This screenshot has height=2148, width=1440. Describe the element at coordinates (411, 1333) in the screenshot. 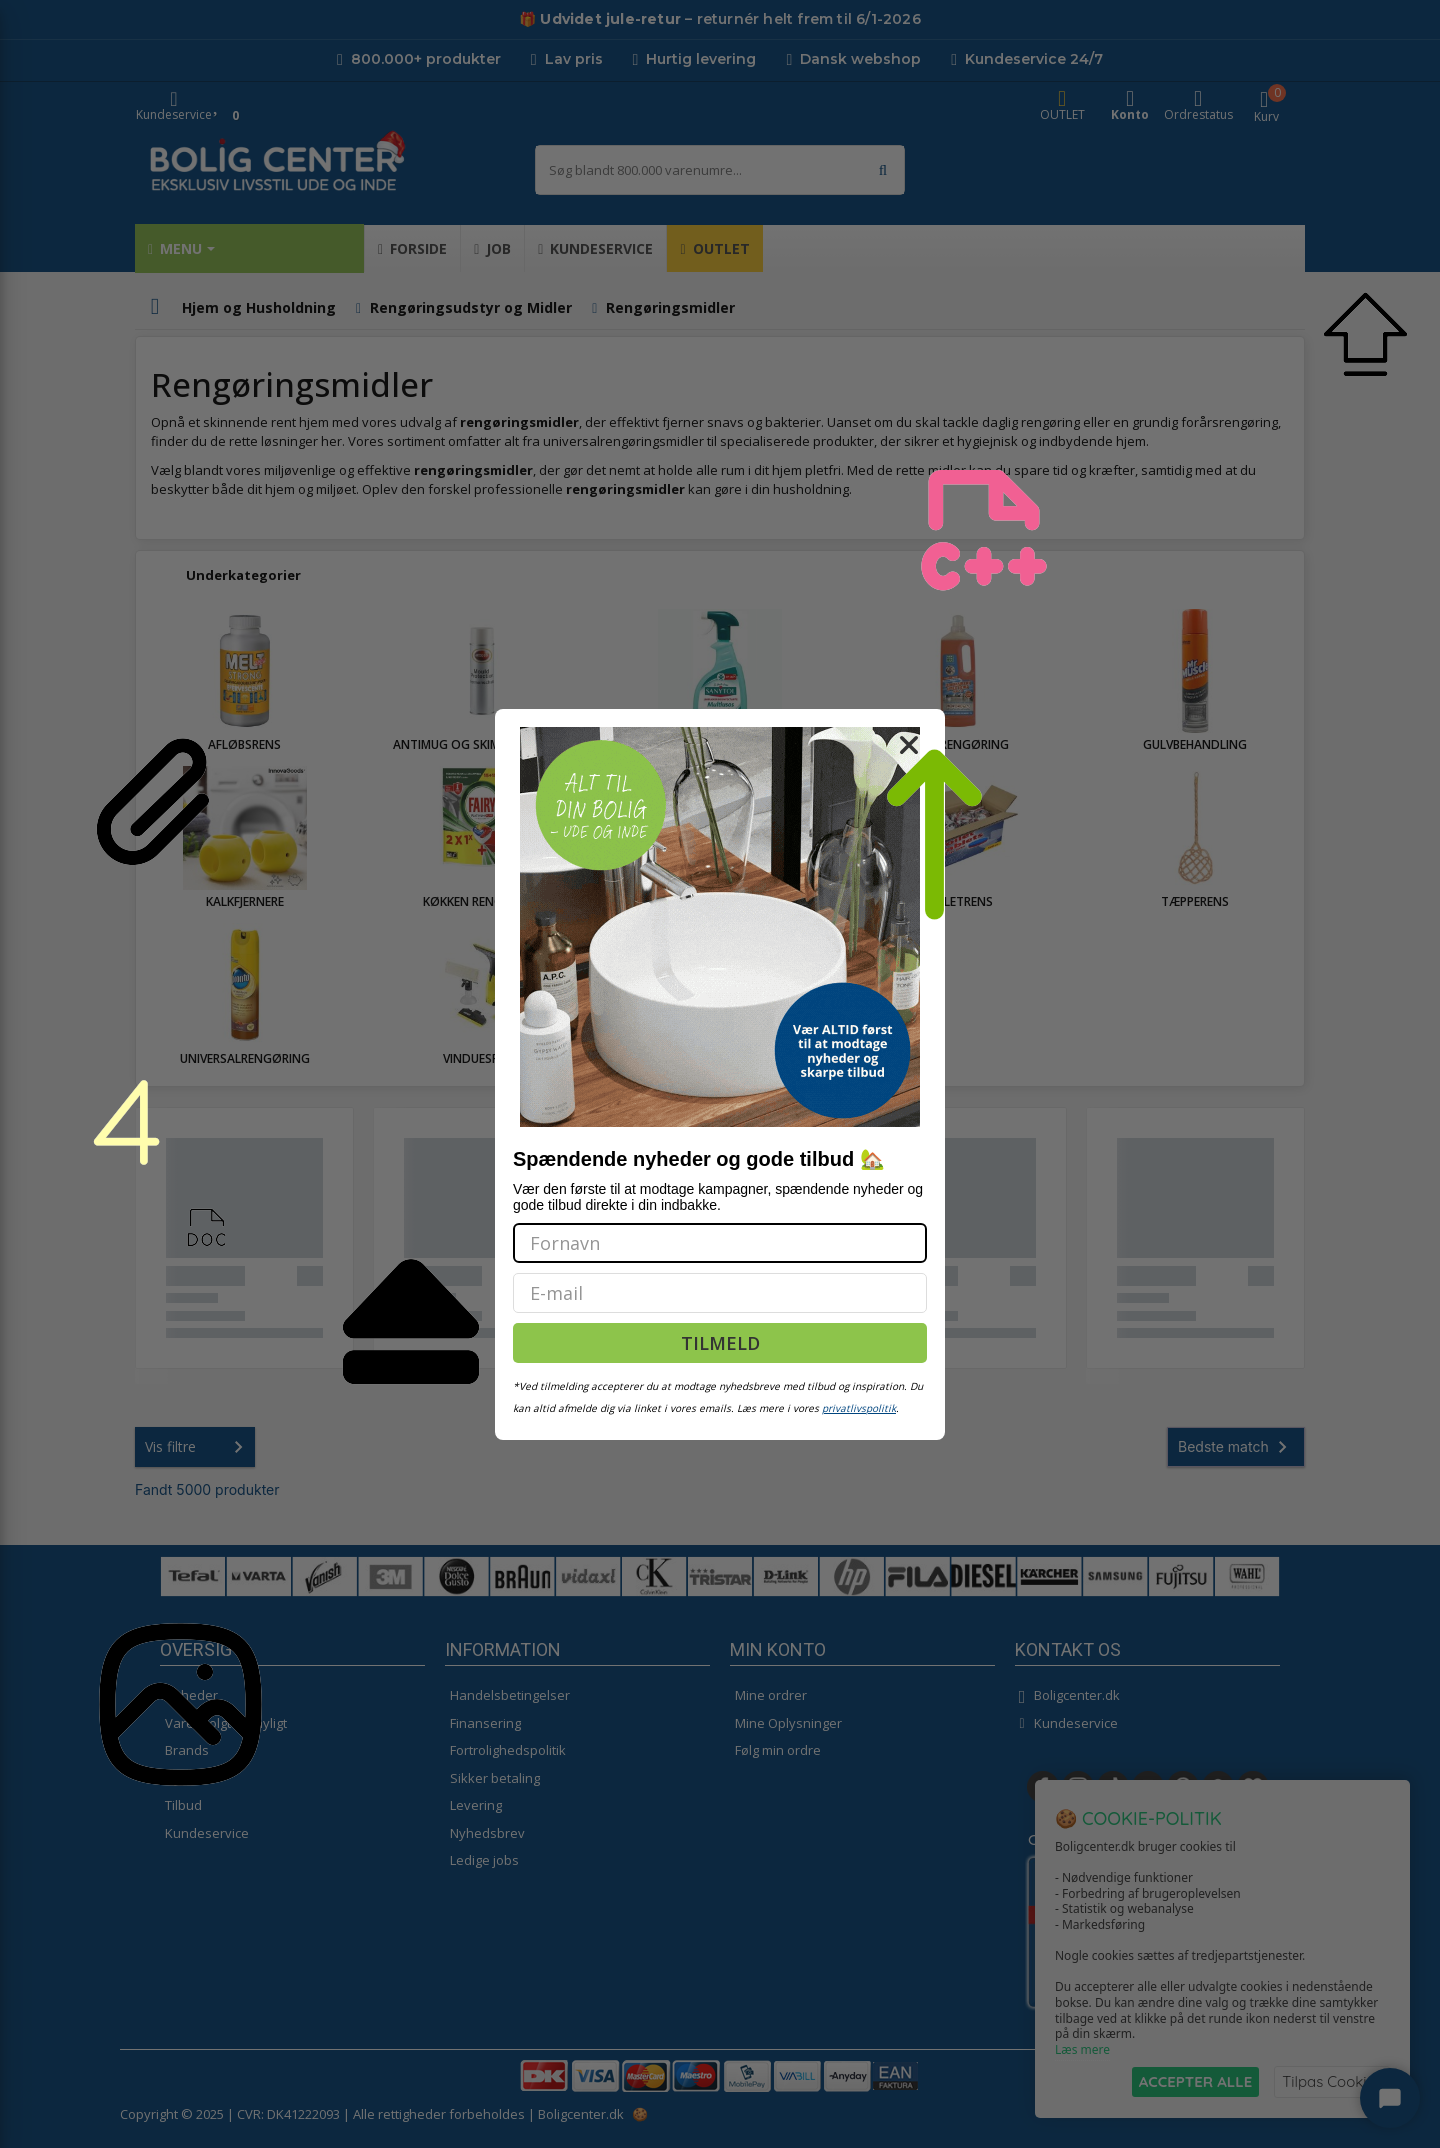

I see `eject a disc or removable media` at that location.